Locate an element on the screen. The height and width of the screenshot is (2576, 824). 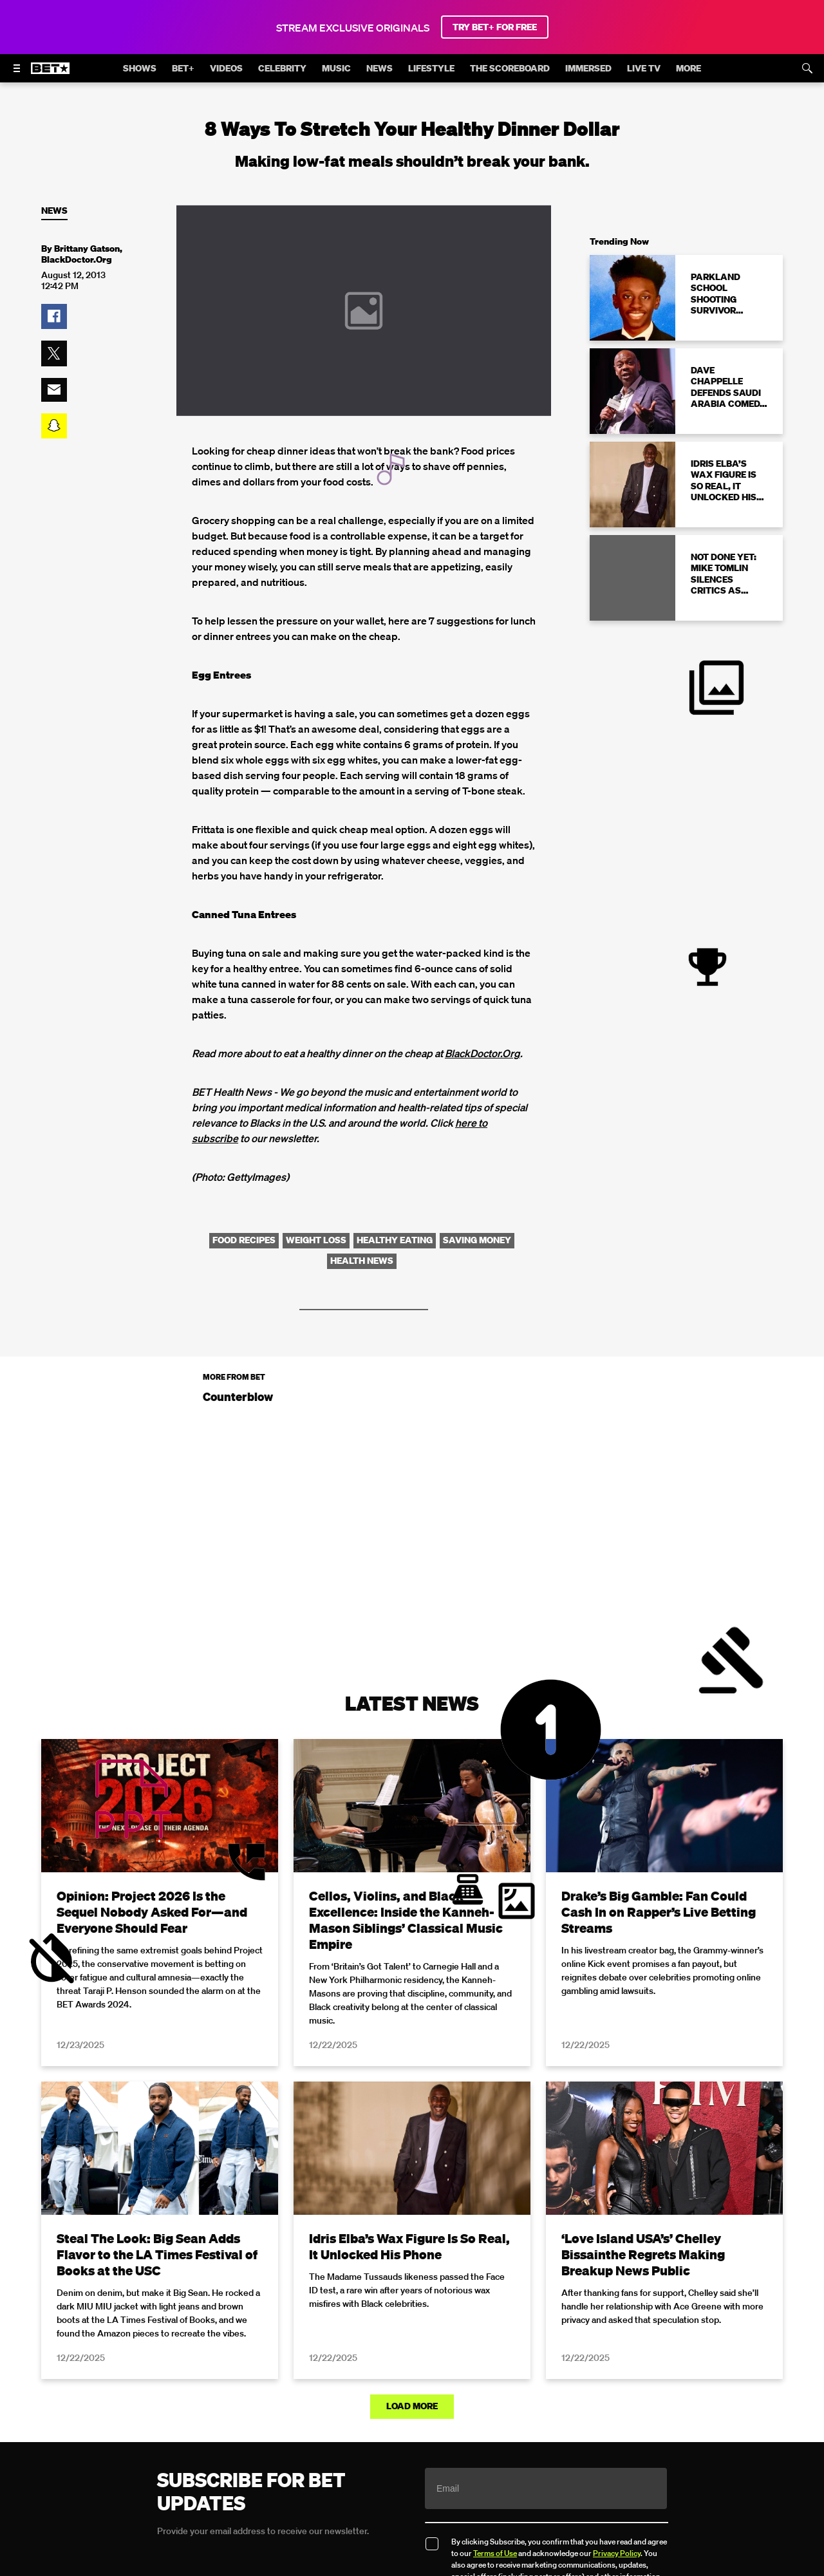
disable color inversion mode is located at coordinates (52, 1957).